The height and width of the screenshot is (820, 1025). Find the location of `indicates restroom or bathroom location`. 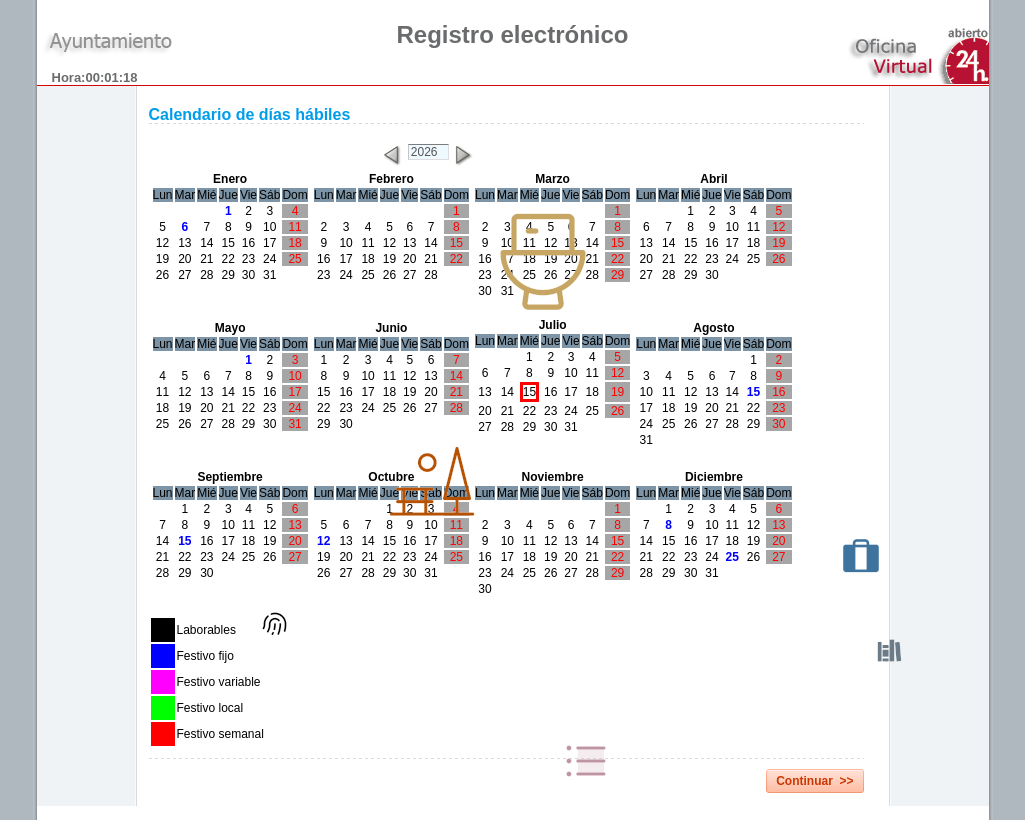

indicates restroom or bathroom location is located at coordinates (543, 260).